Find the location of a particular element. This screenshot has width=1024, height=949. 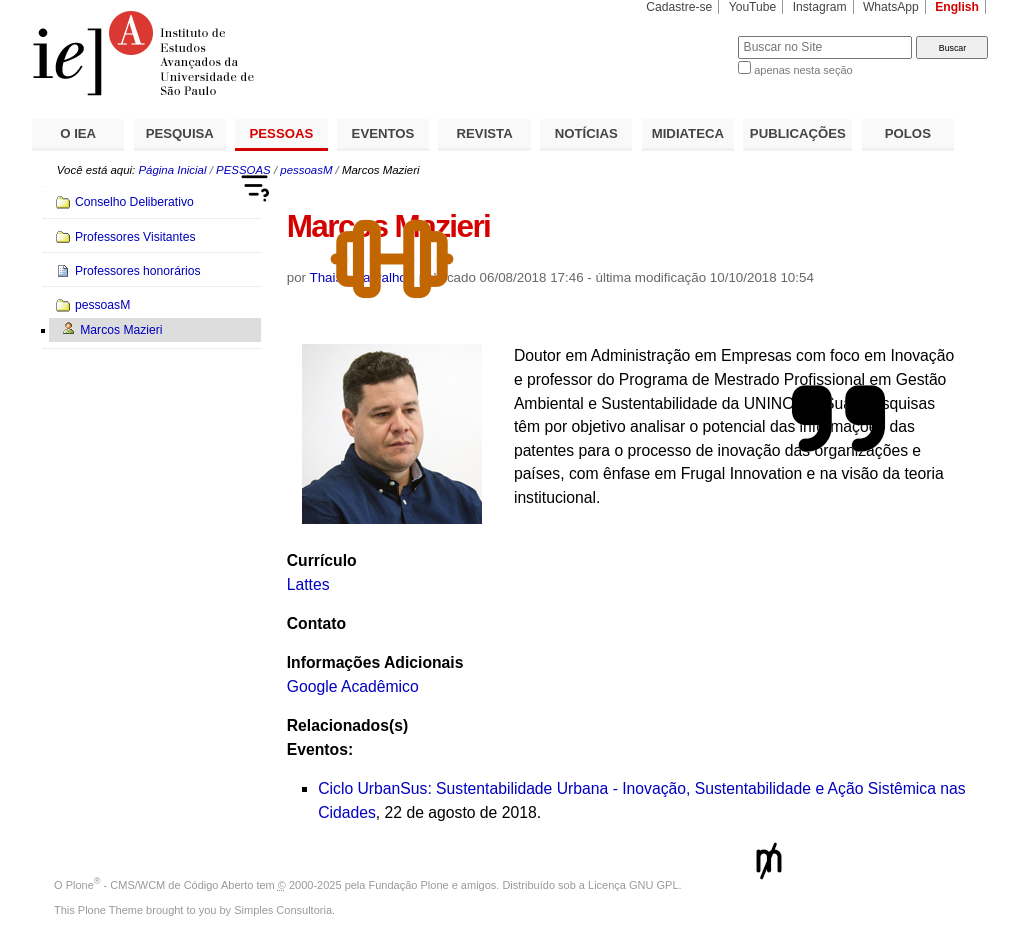

indicates currency in Ethiopian birr is located at coordinates (769, 861).